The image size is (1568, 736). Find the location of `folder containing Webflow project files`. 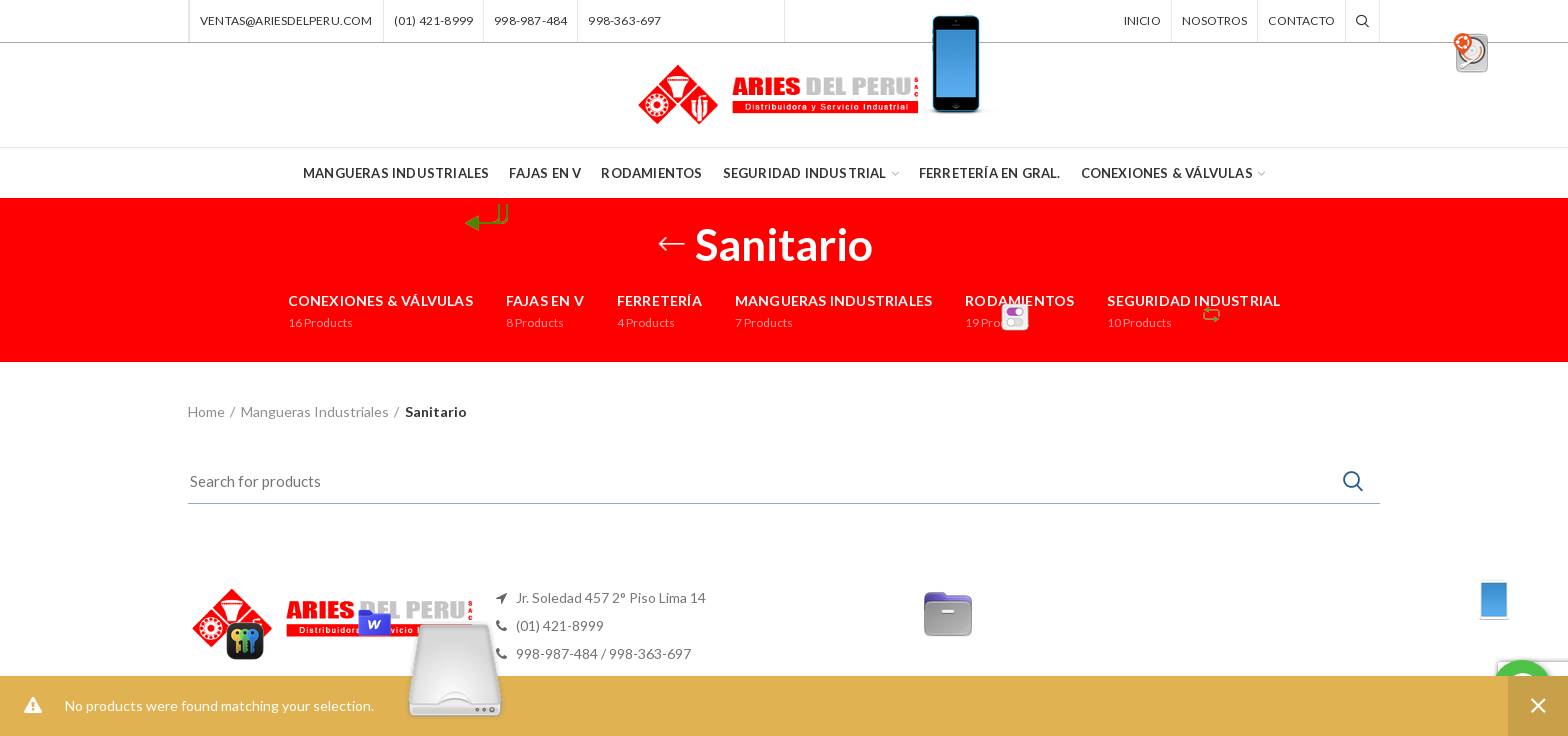

folder containing Webflow project files is located at coordinates (374, 623).